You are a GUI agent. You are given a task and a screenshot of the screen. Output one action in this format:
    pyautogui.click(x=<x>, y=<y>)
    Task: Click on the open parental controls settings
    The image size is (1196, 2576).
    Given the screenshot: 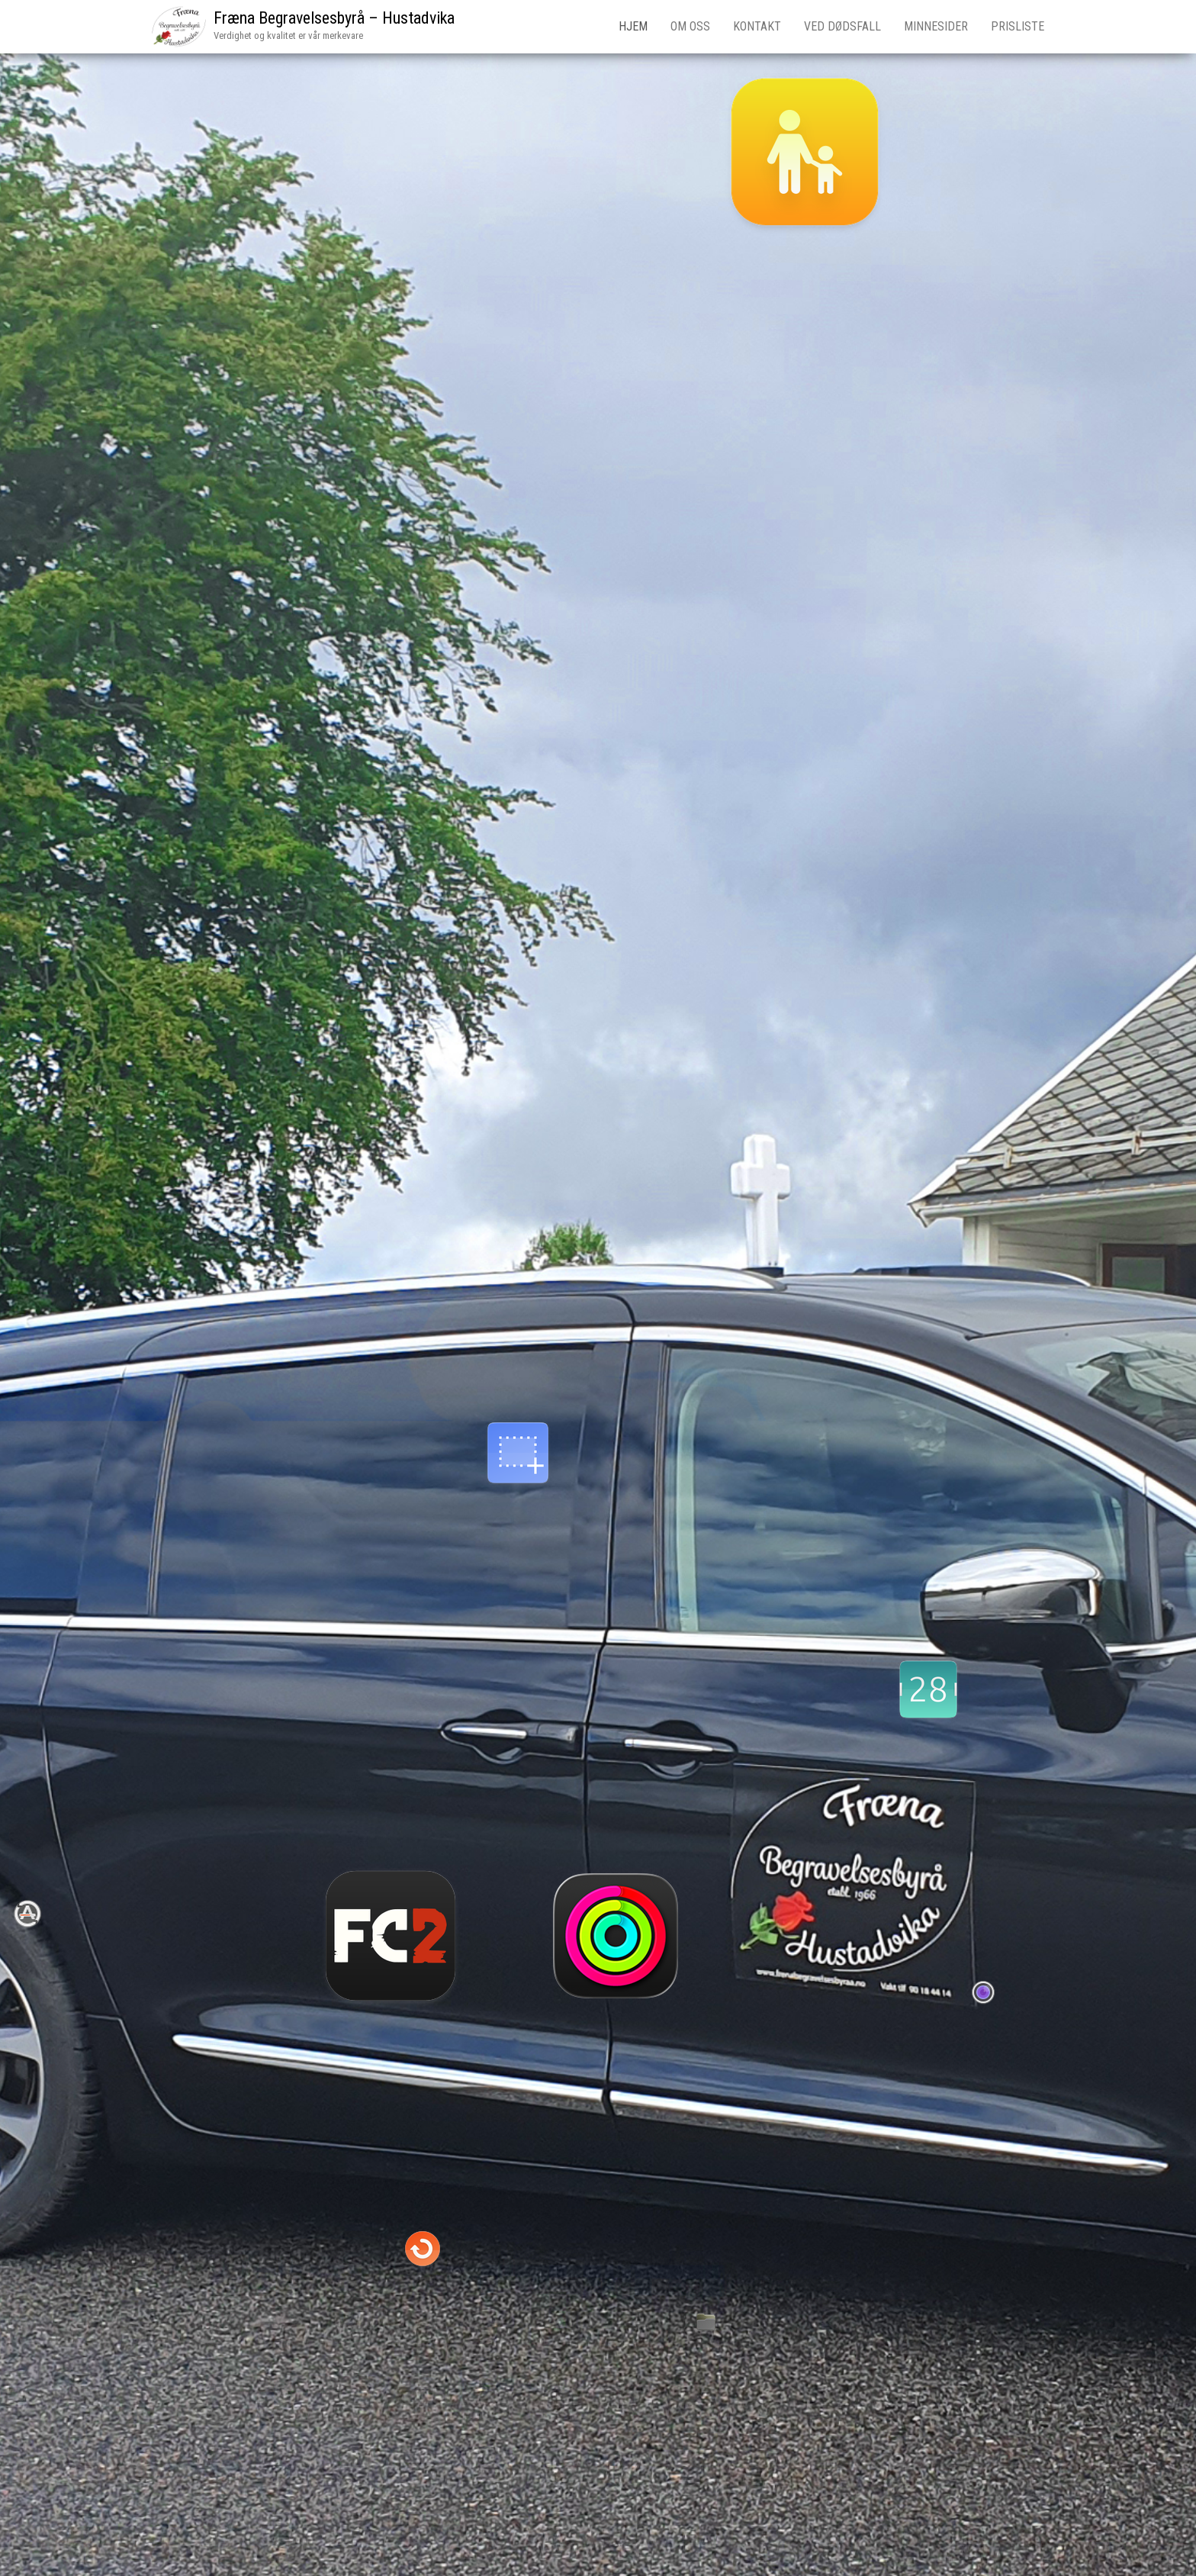 What is the action you would take?
    pyautogui.click(x=805, y=152)
    